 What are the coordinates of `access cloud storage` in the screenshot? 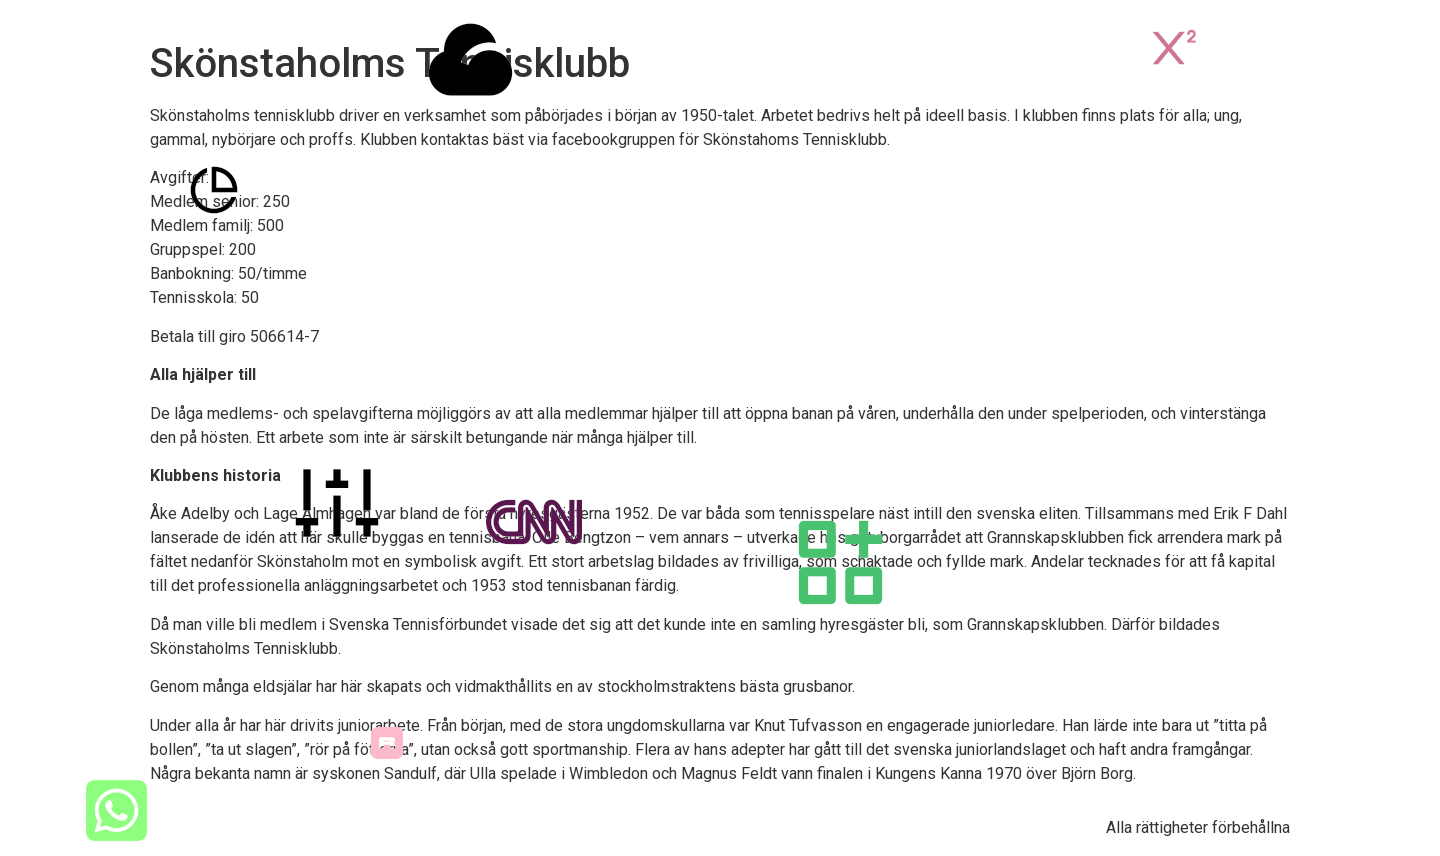 It's located at (470, 61).